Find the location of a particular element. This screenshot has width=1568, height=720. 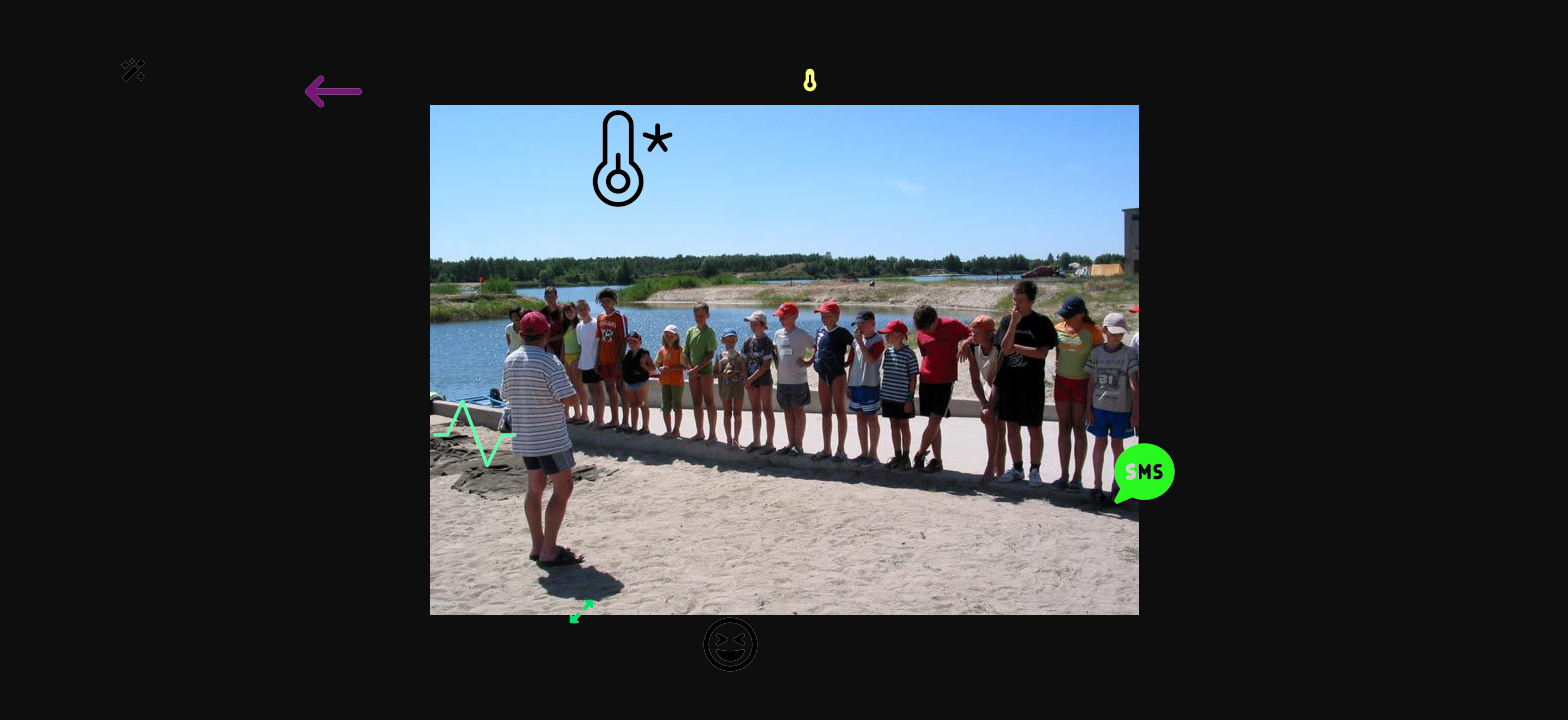

react with a laughing emoji is located at coordinates (730, 644).